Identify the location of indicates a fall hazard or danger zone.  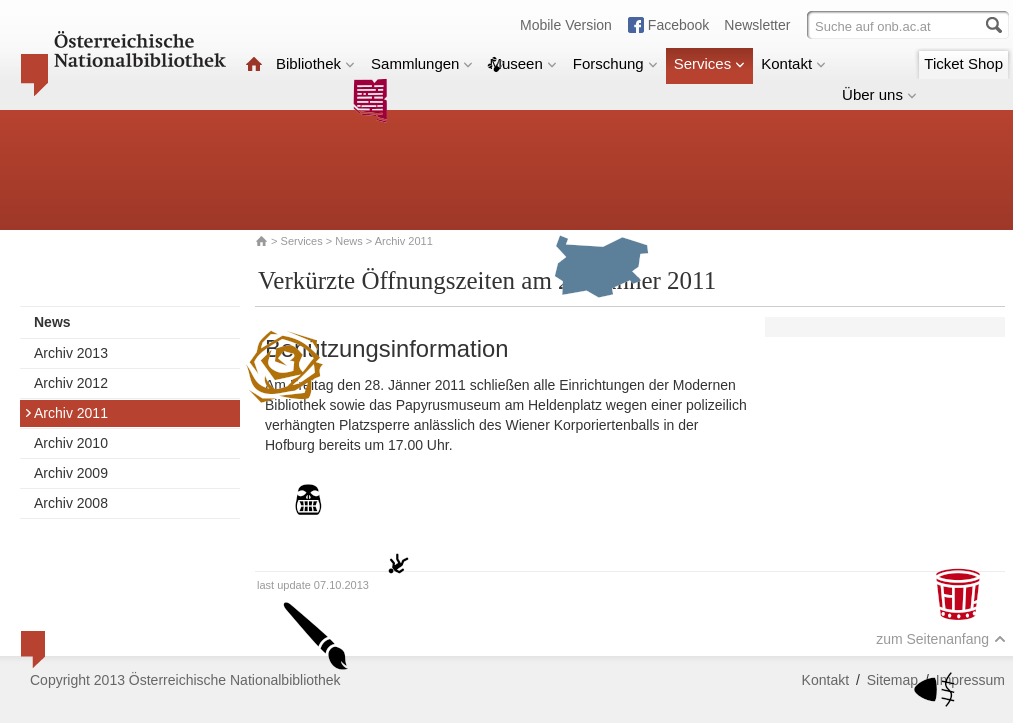
(398, 563).